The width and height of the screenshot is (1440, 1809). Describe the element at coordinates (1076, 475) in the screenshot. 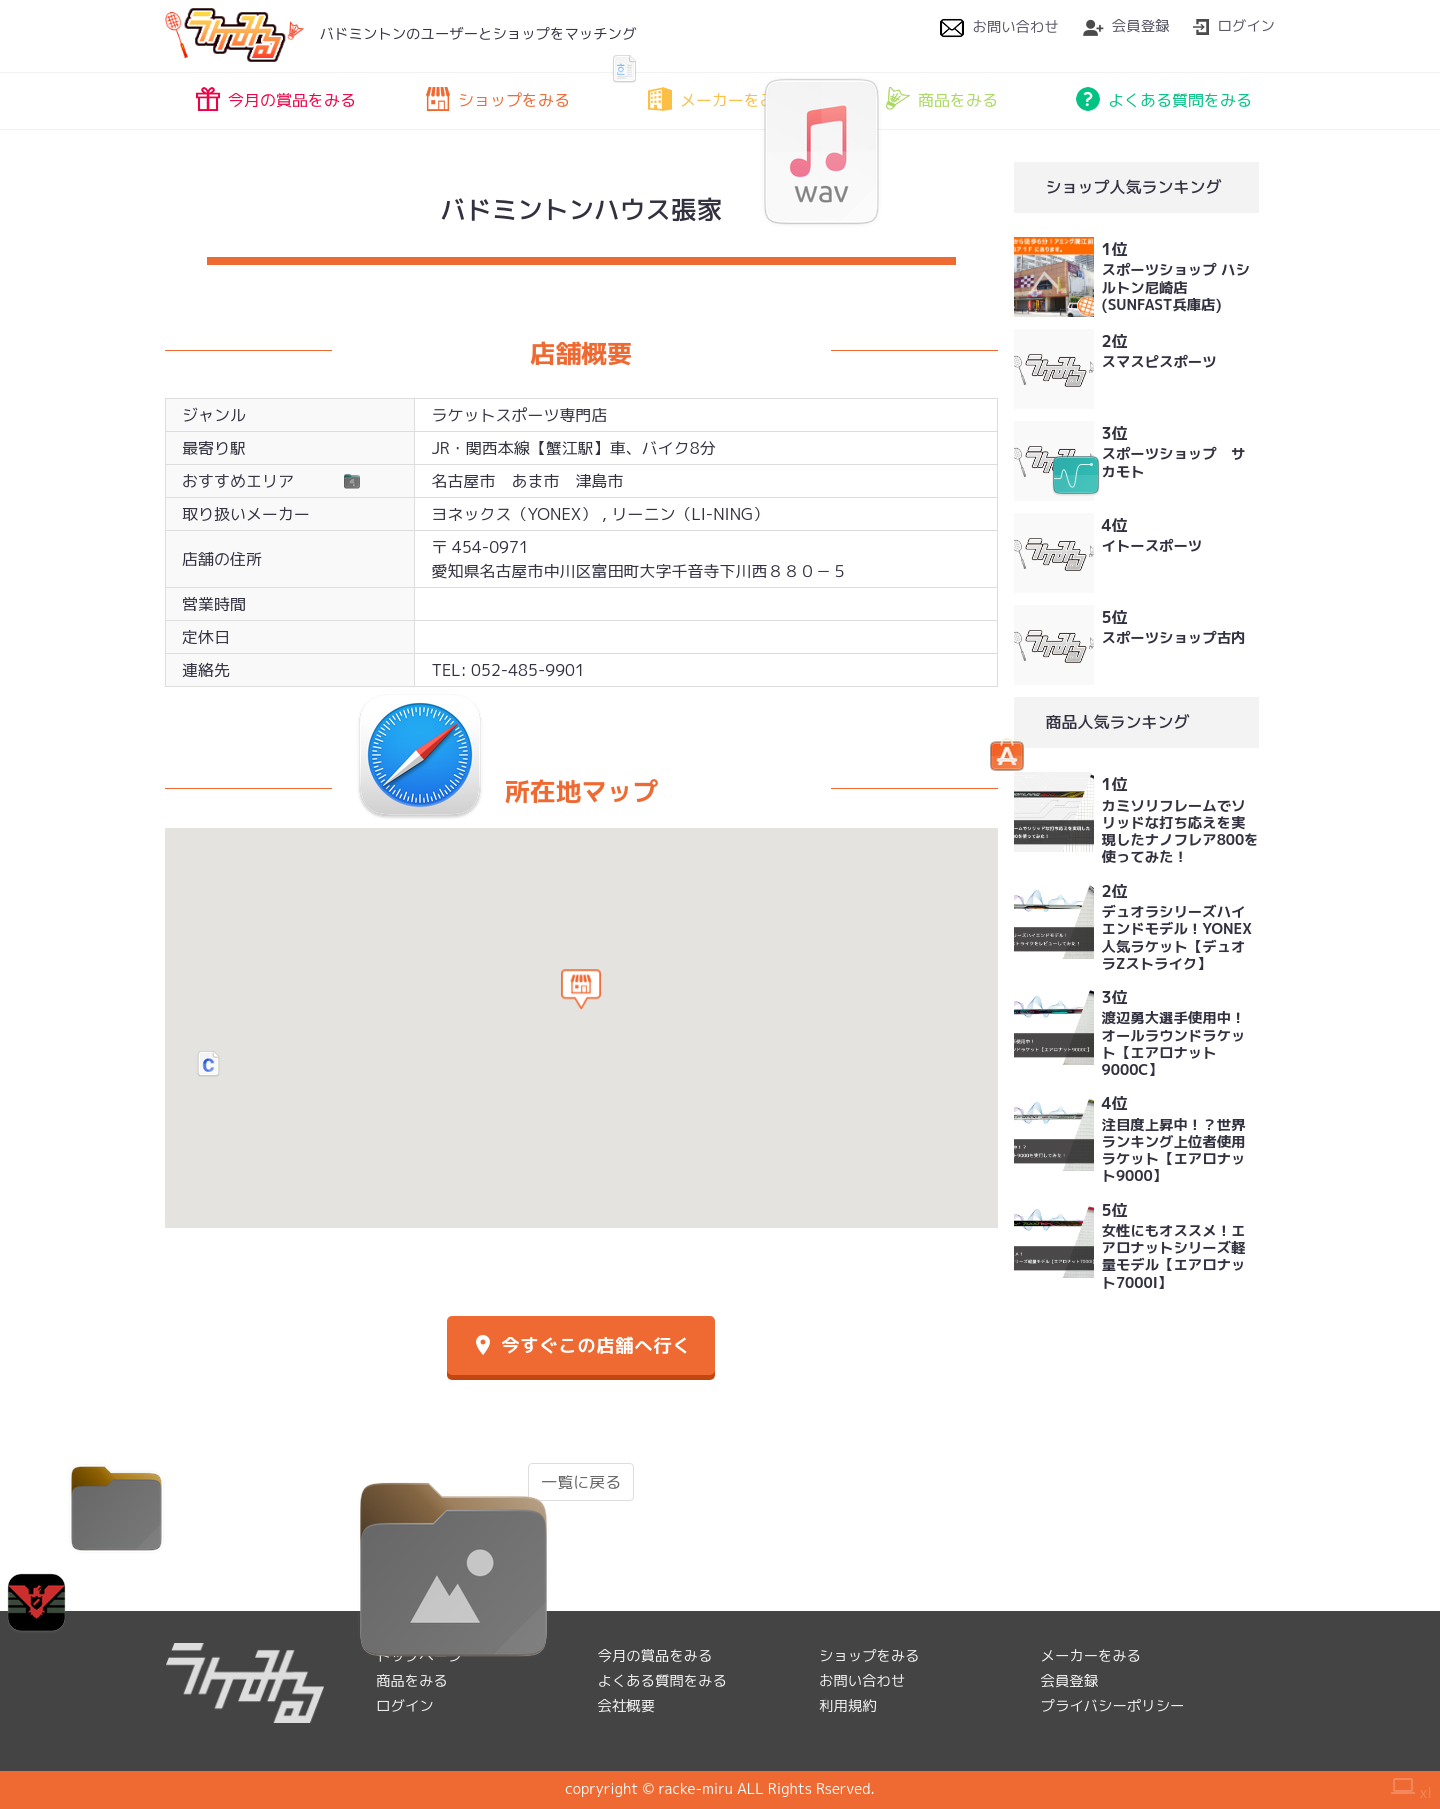

I see `open psensor temperature monitoring app` at that location.